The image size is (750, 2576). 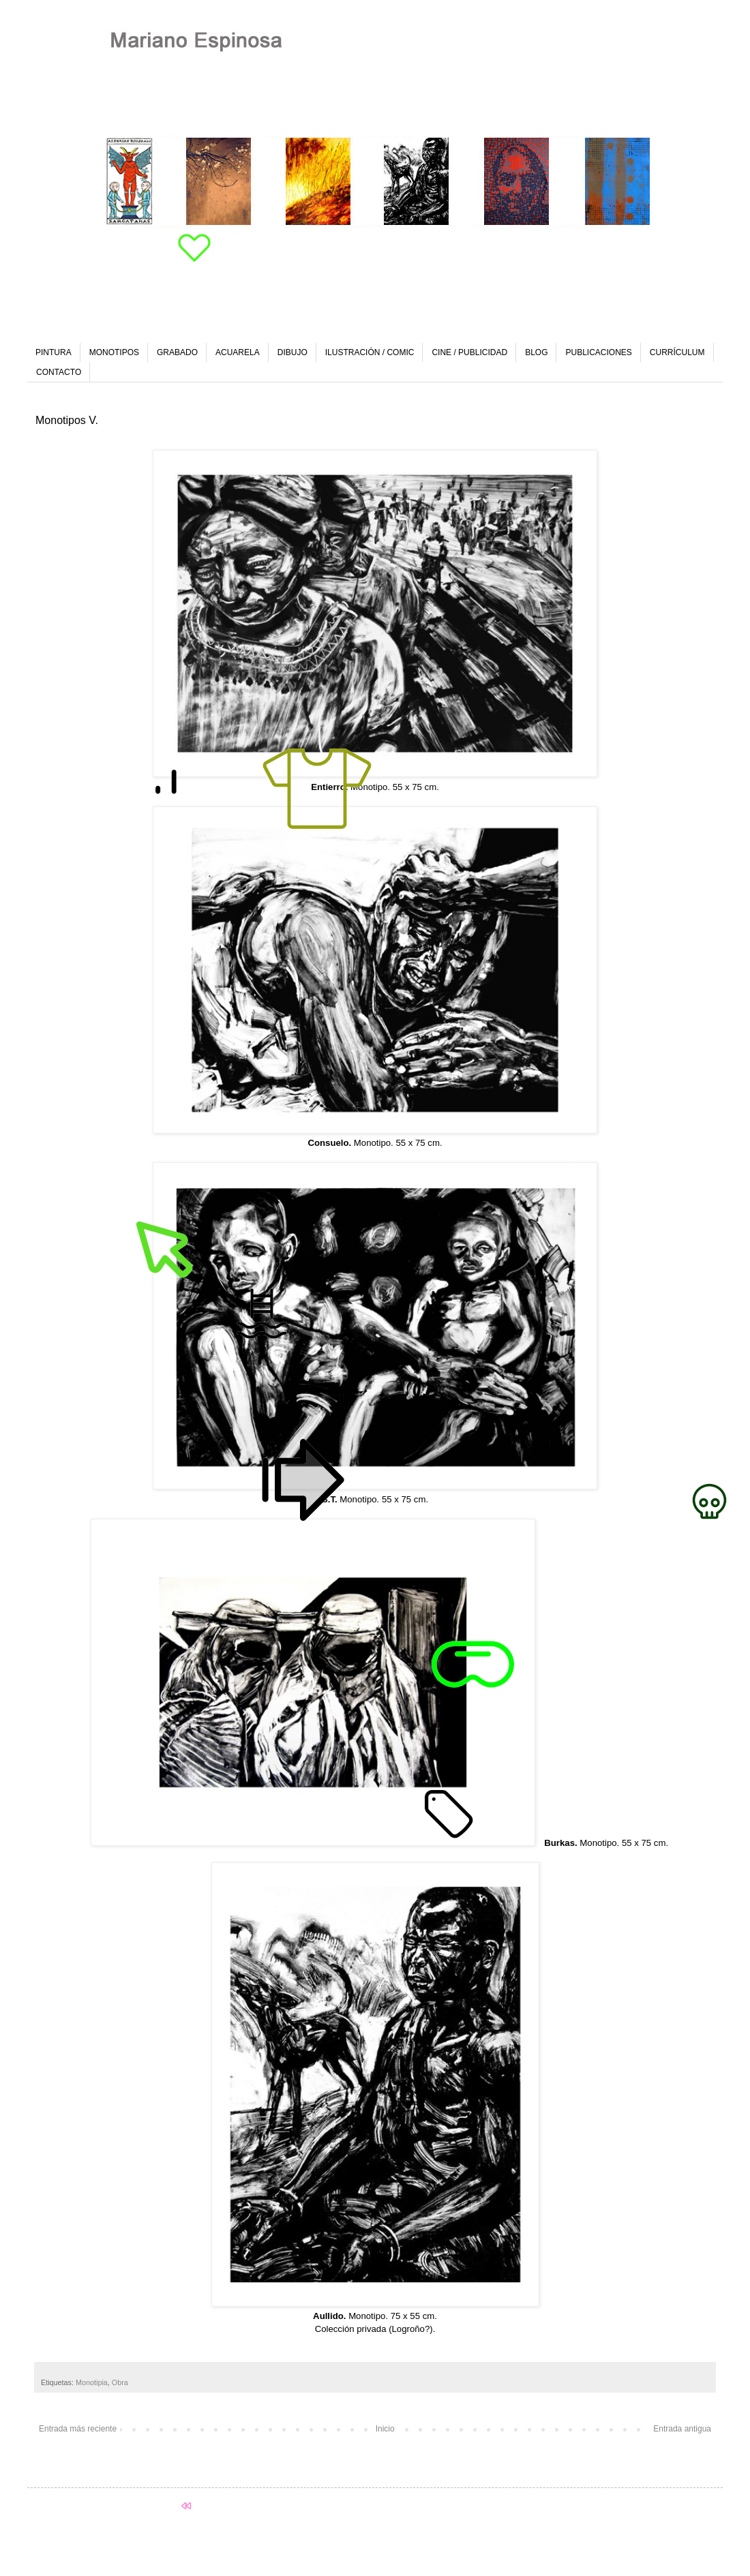 What do you see at coordinates (193, 762) in the screenshot?
I see `indicates weak cellular network signal` at bounding box center [193, 762].